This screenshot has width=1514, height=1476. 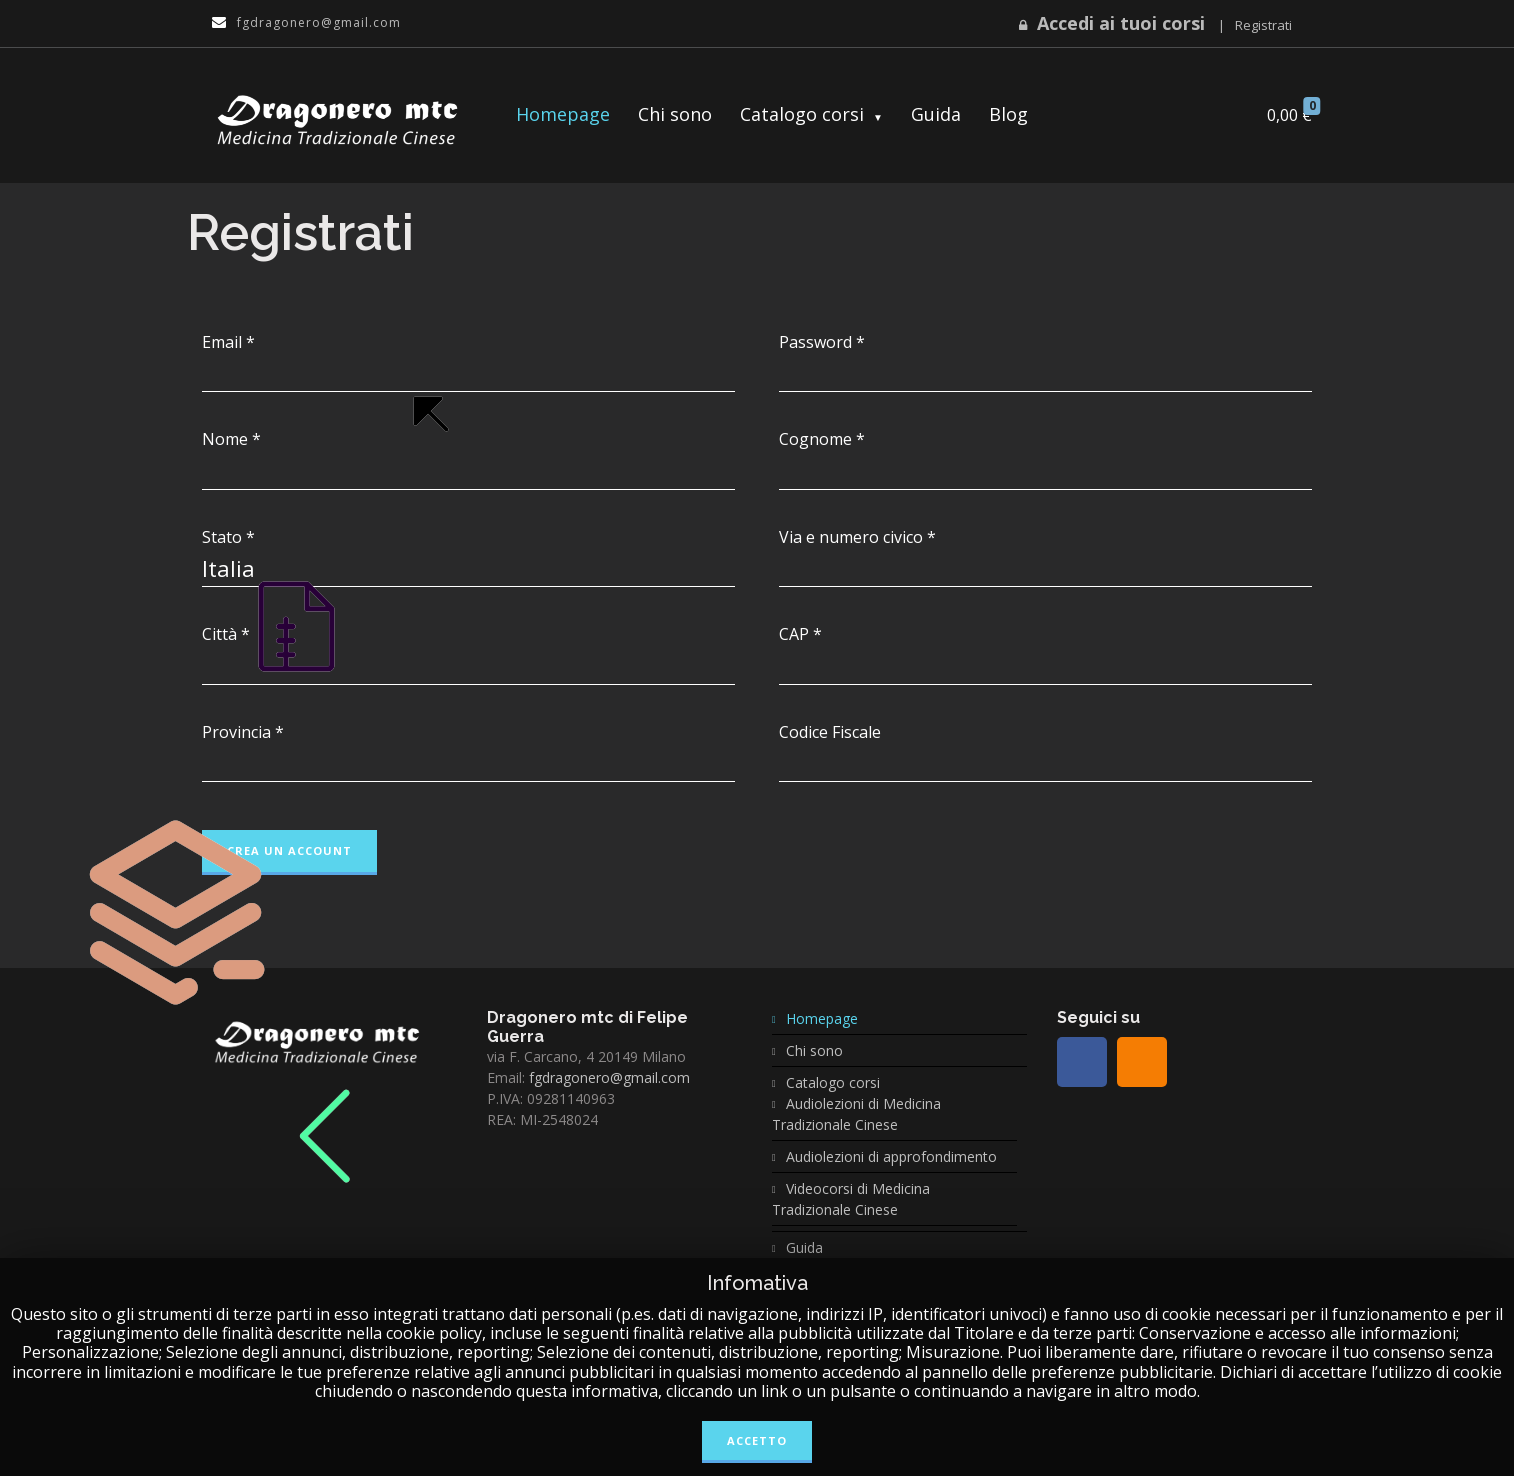 What do you see at coordinates (296, 626) in the screenshot?
I see `access compressed or archived files` at bounding box center [296, 626].